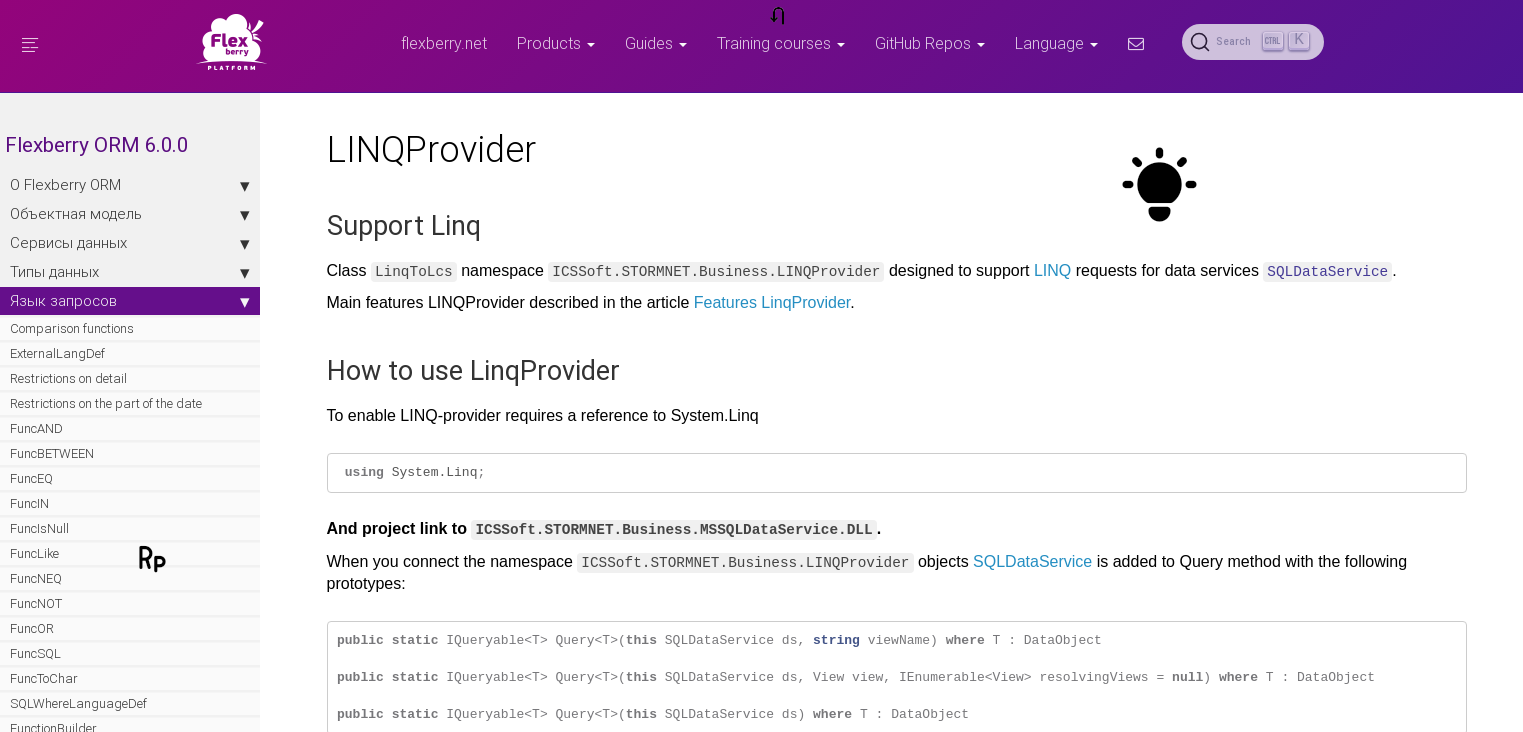  Describe the element at coordinates (778, 16) in the screenshot. I see `make a u-turn to the left` at that location.